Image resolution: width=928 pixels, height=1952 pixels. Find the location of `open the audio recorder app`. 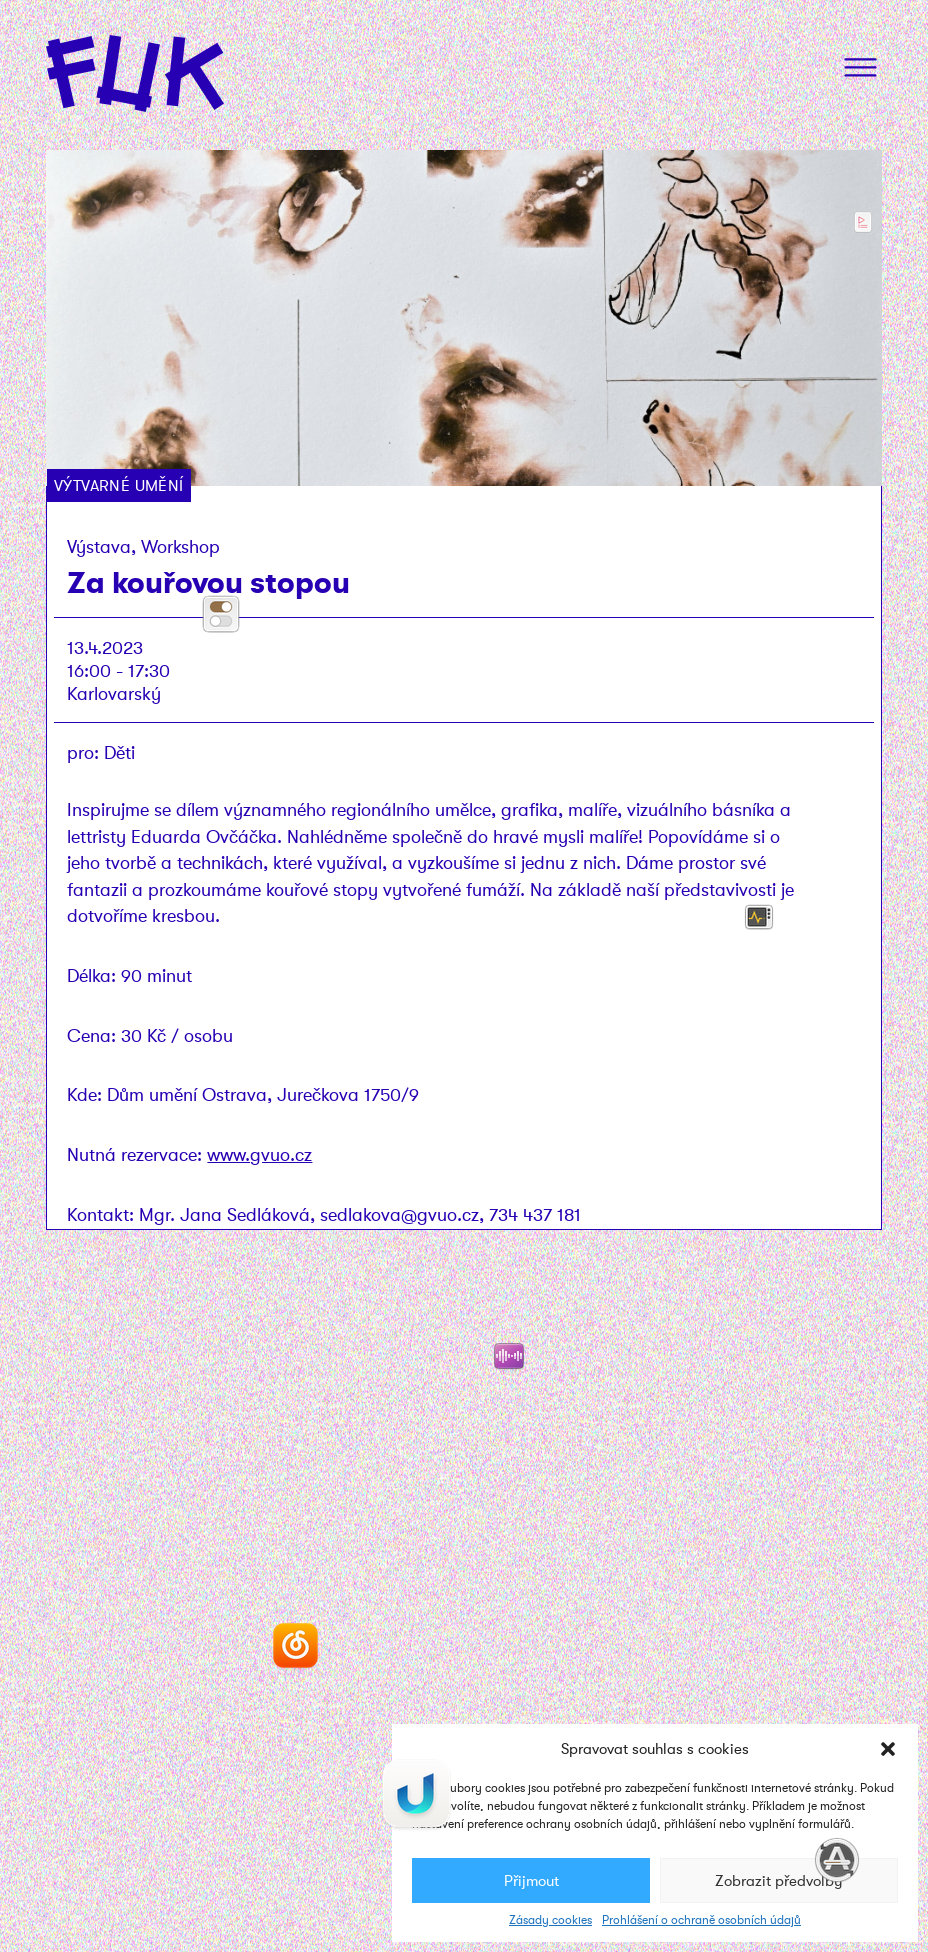

open the audio recorder app is located at coordinates (509, 1356).